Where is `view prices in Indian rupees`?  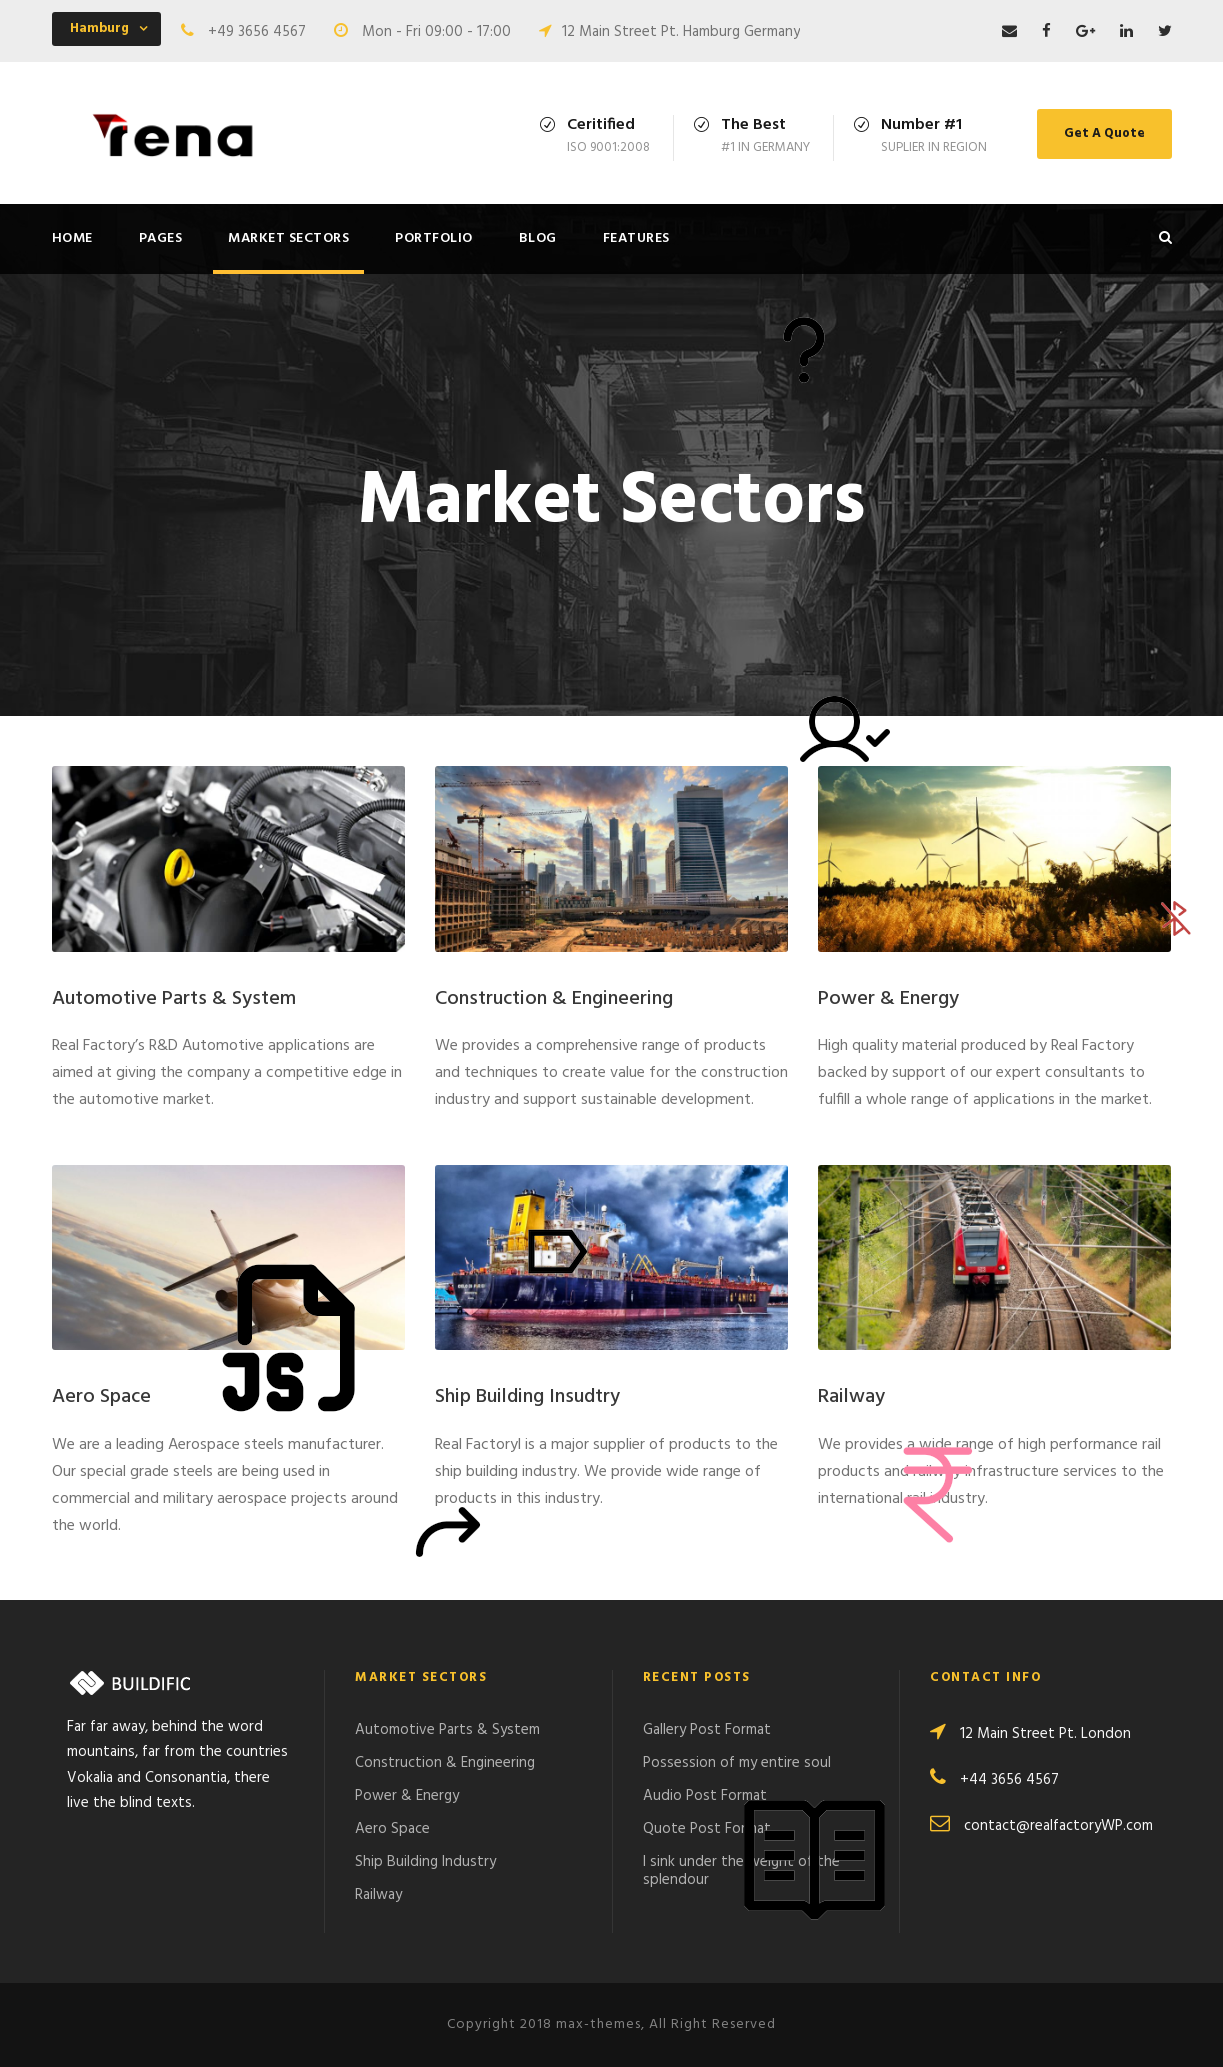
view prices in Indian rupees is located at coordinates (934, 1493).